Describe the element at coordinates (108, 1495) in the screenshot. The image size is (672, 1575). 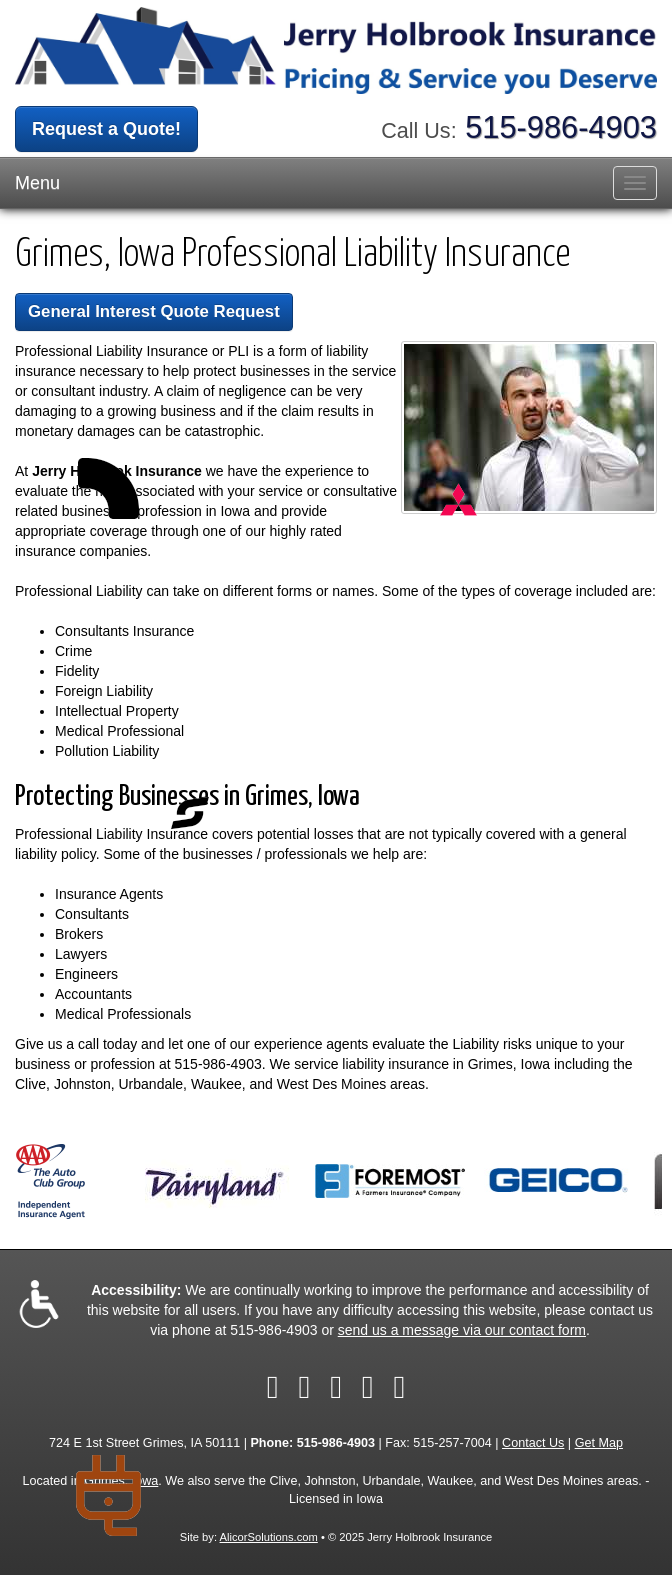
I see `connect to a power source` at that location.